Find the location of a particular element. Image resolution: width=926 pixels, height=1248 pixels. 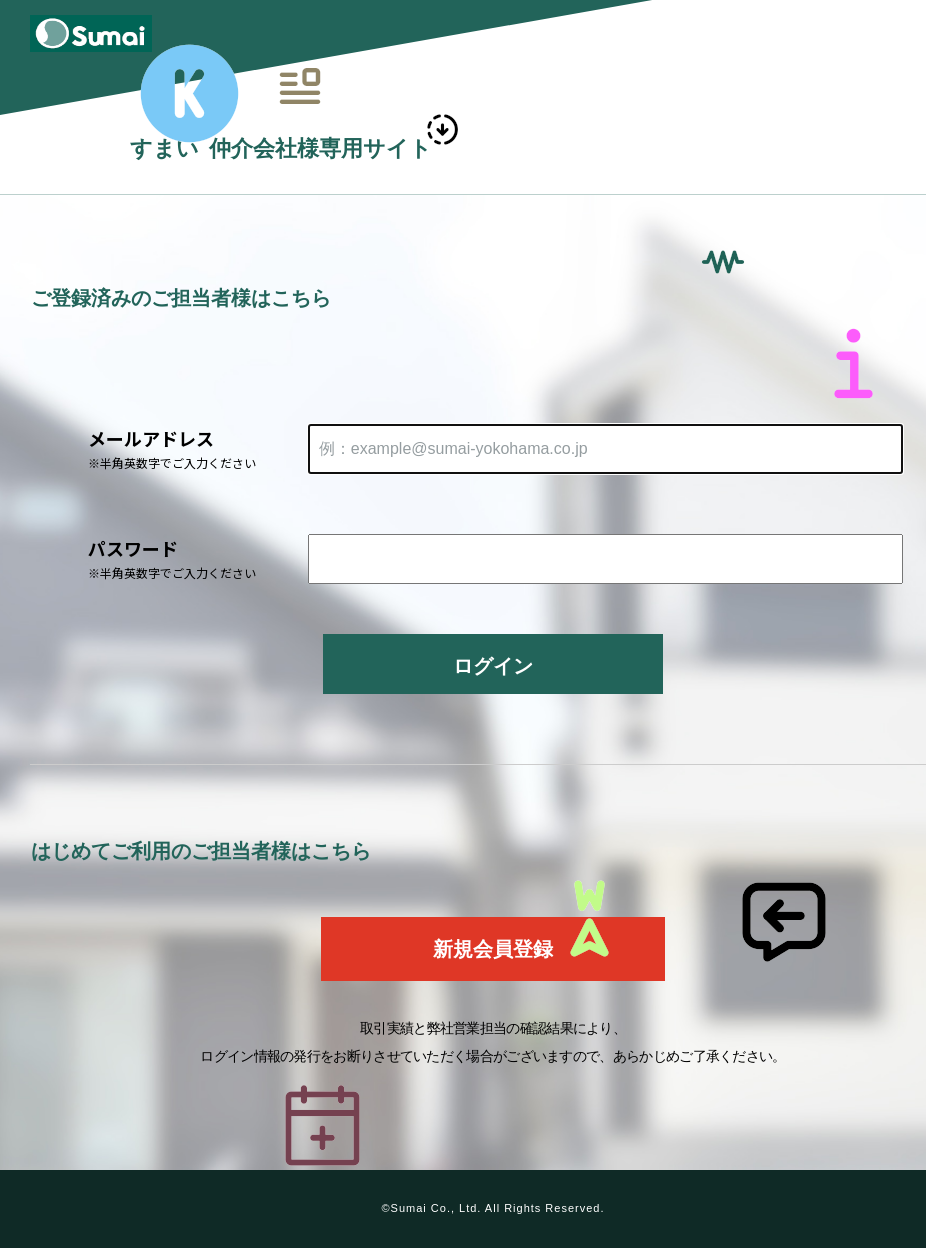

view more information or details is located at coordinates (853, 363).